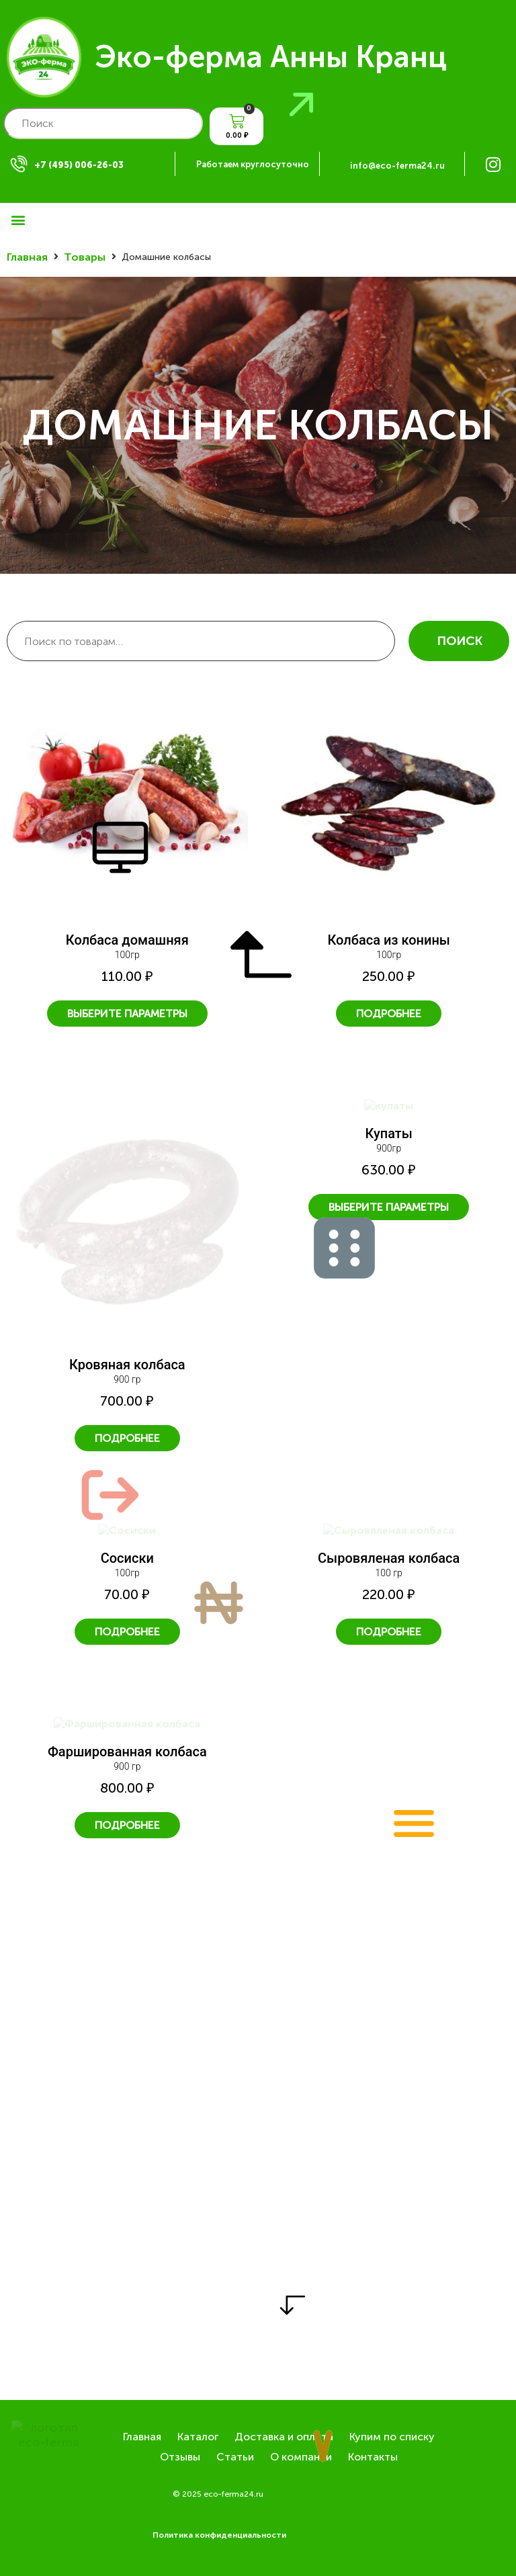  I want to click on switch to desktop view, so click(120, 845).